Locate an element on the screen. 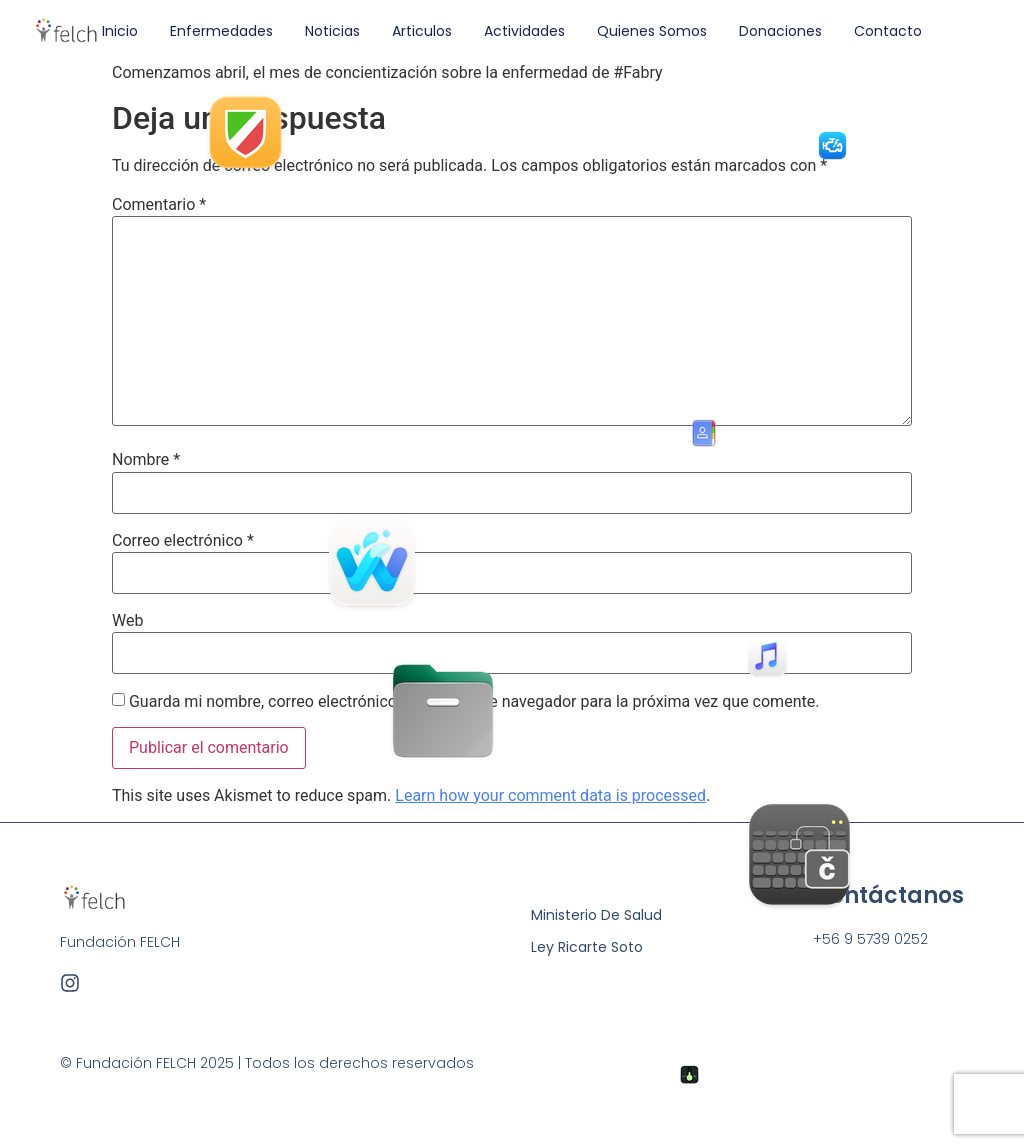 The image size is (1024, 1148). open the contacts app is located at coordinates (704, 433).